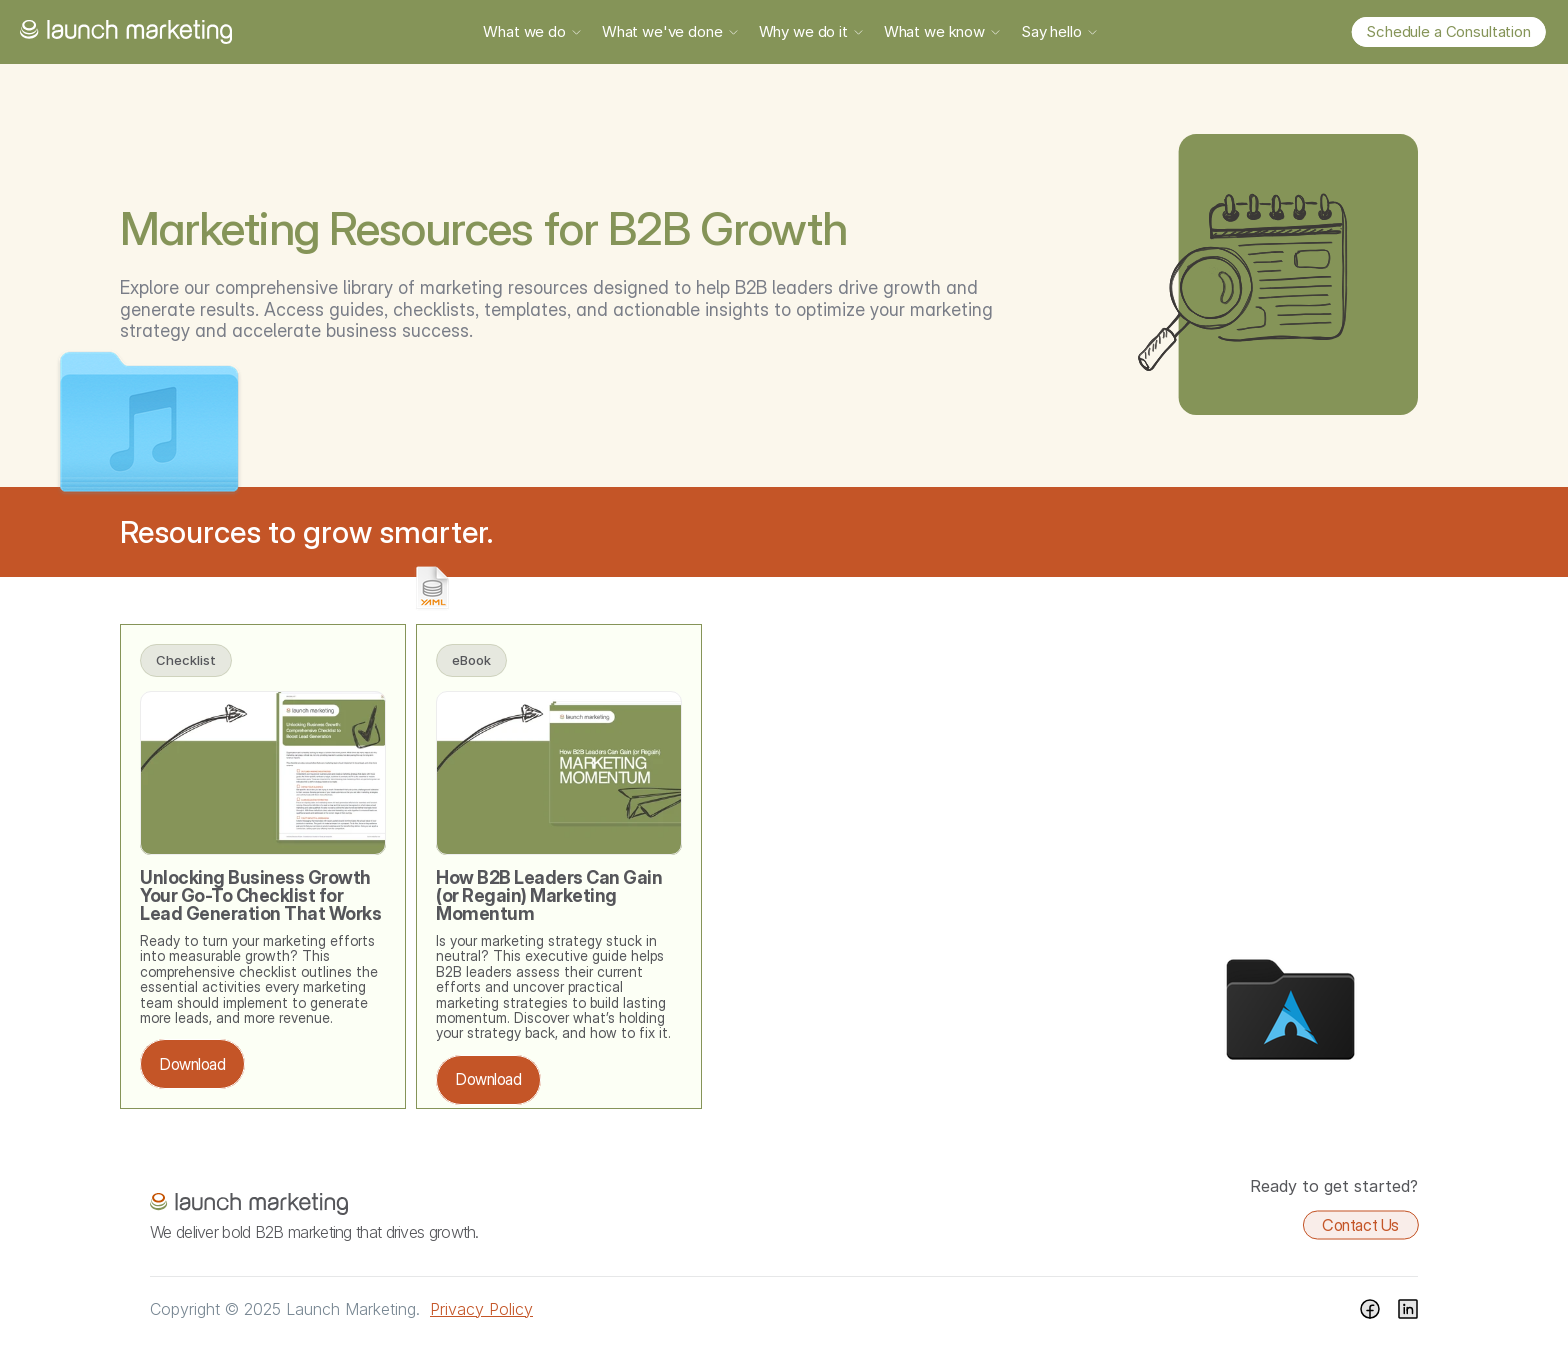 The height and width of the screenshot is (1361, 1568). Describe the element at coordinates (1290, 1013) in the screenshot. I see `folder containing arch linux files or configurations` at that location.